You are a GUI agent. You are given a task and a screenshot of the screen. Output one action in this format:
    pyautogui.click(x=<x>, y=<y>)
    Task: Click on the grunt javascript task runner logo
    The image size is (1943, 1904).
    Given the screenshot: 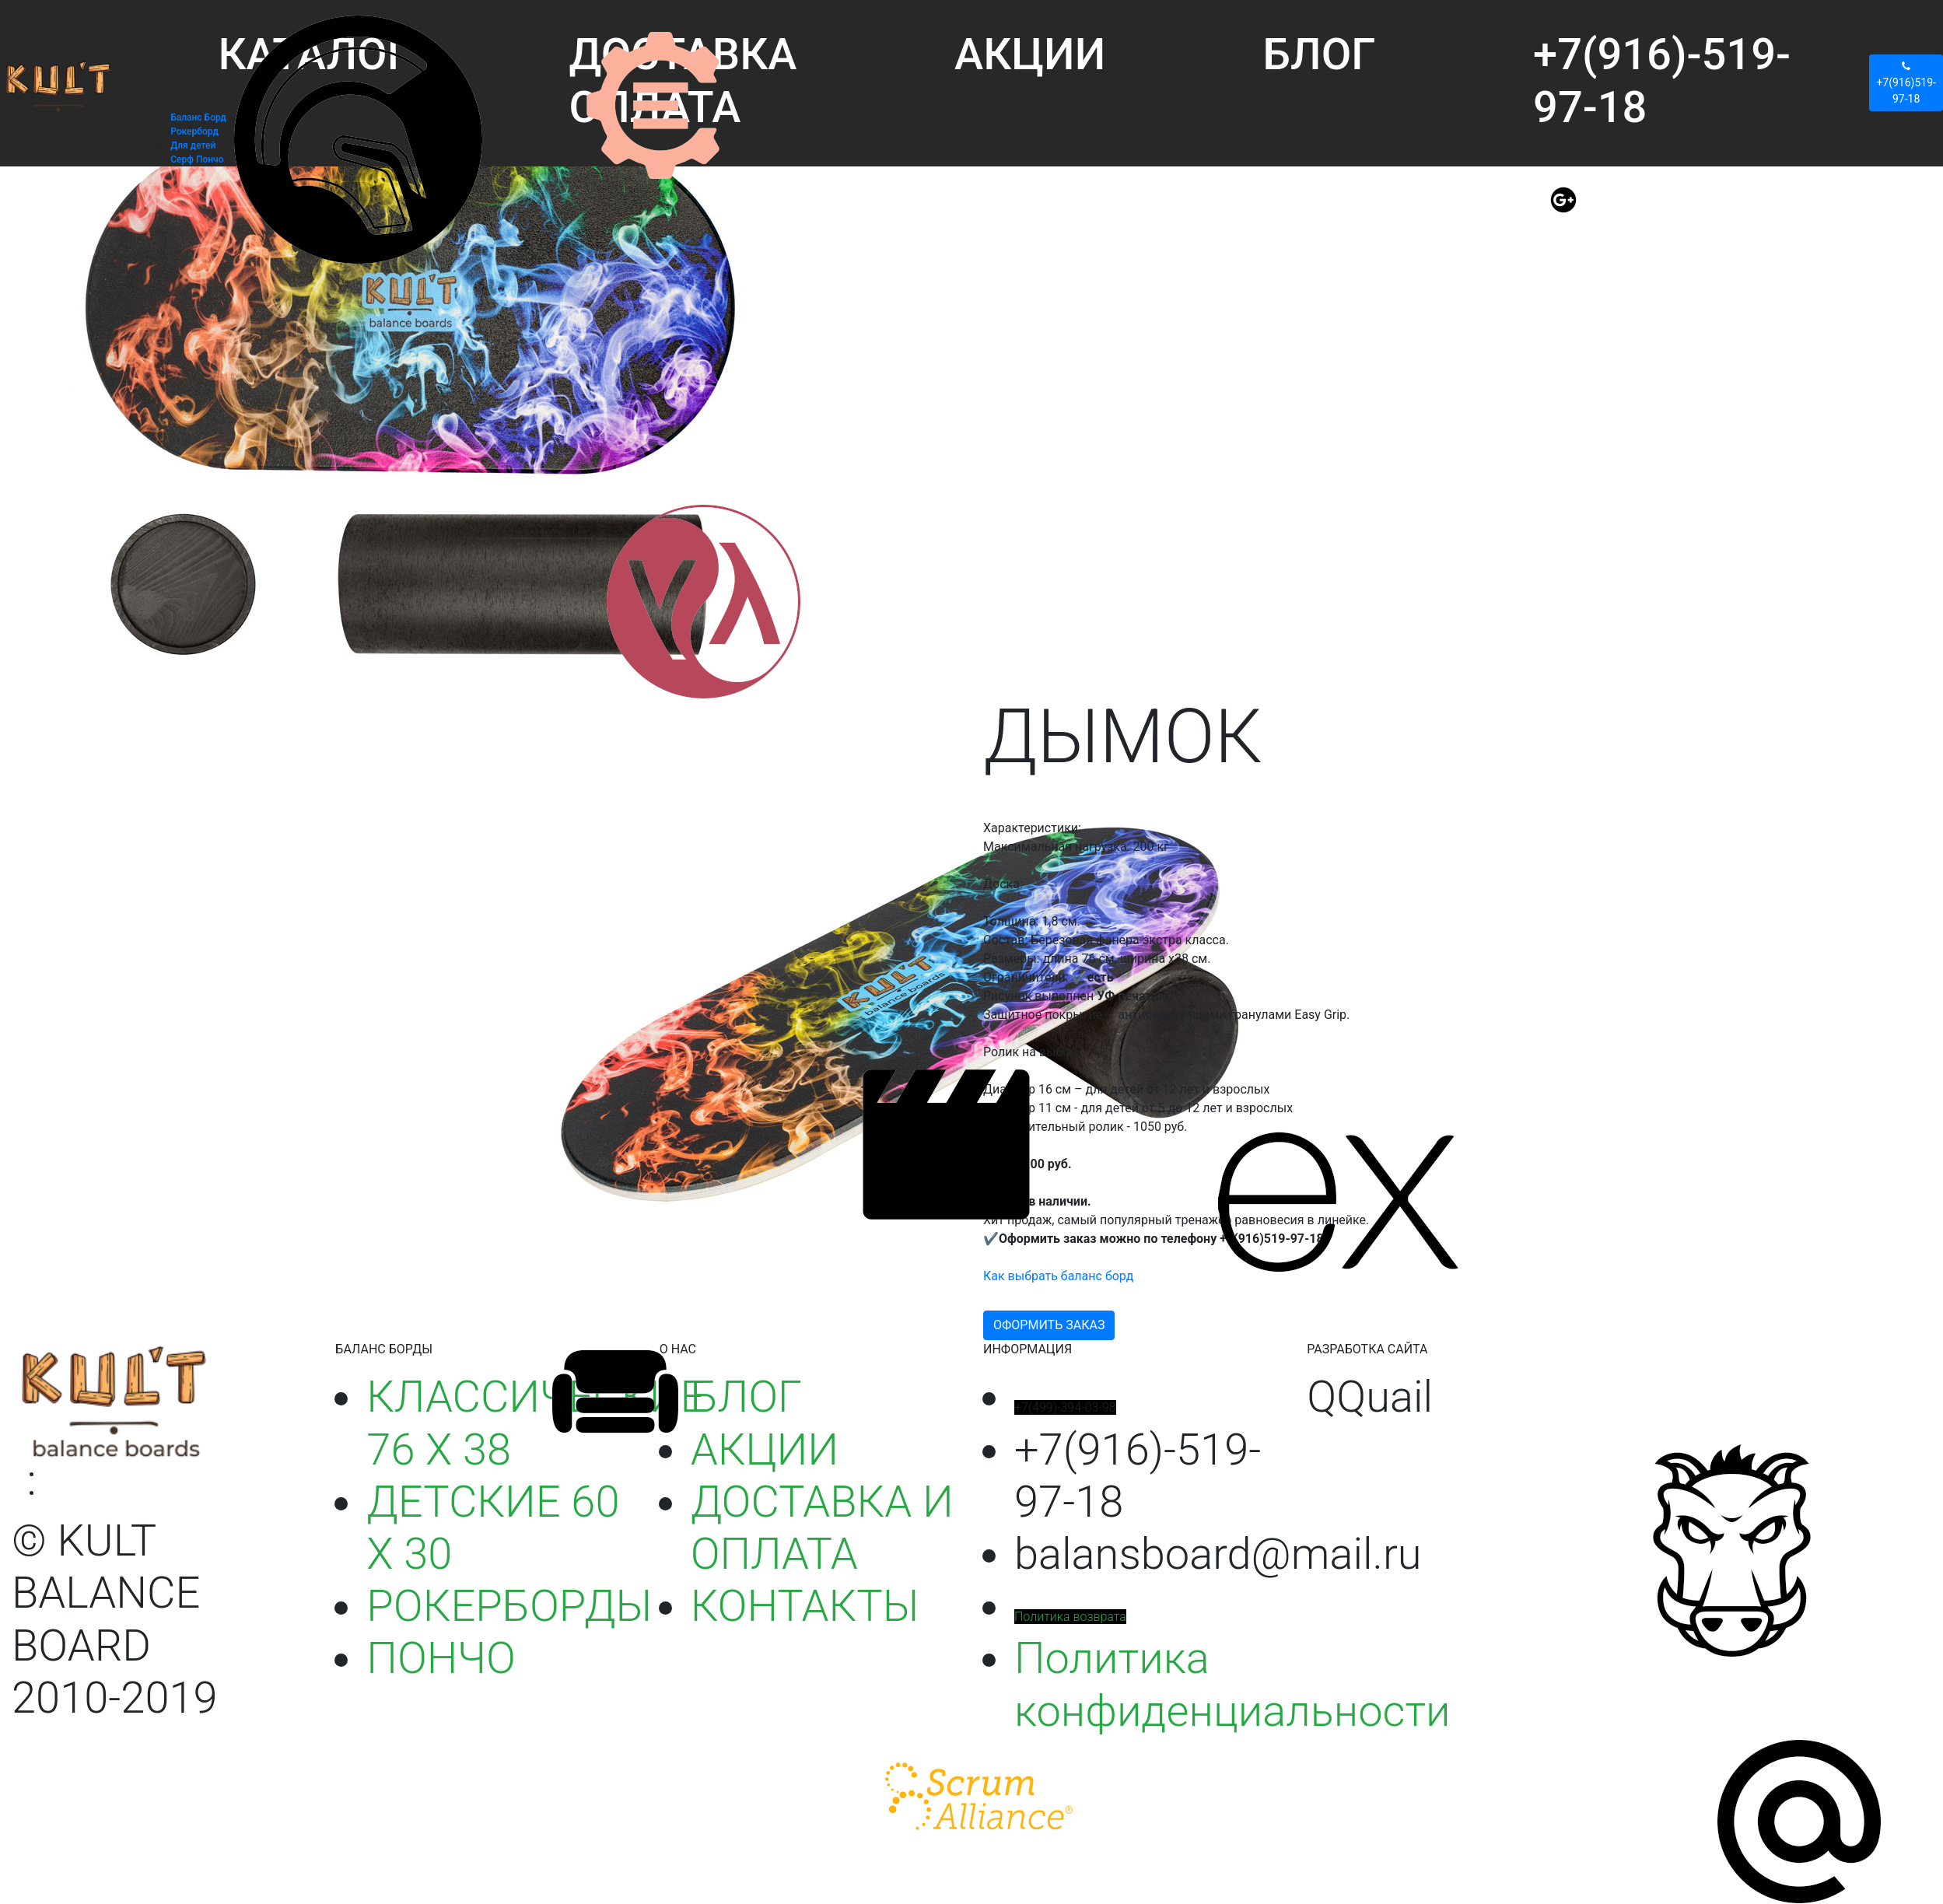 What is the action you would take?
    pyautogui.click(x=1731, y=1550)
    